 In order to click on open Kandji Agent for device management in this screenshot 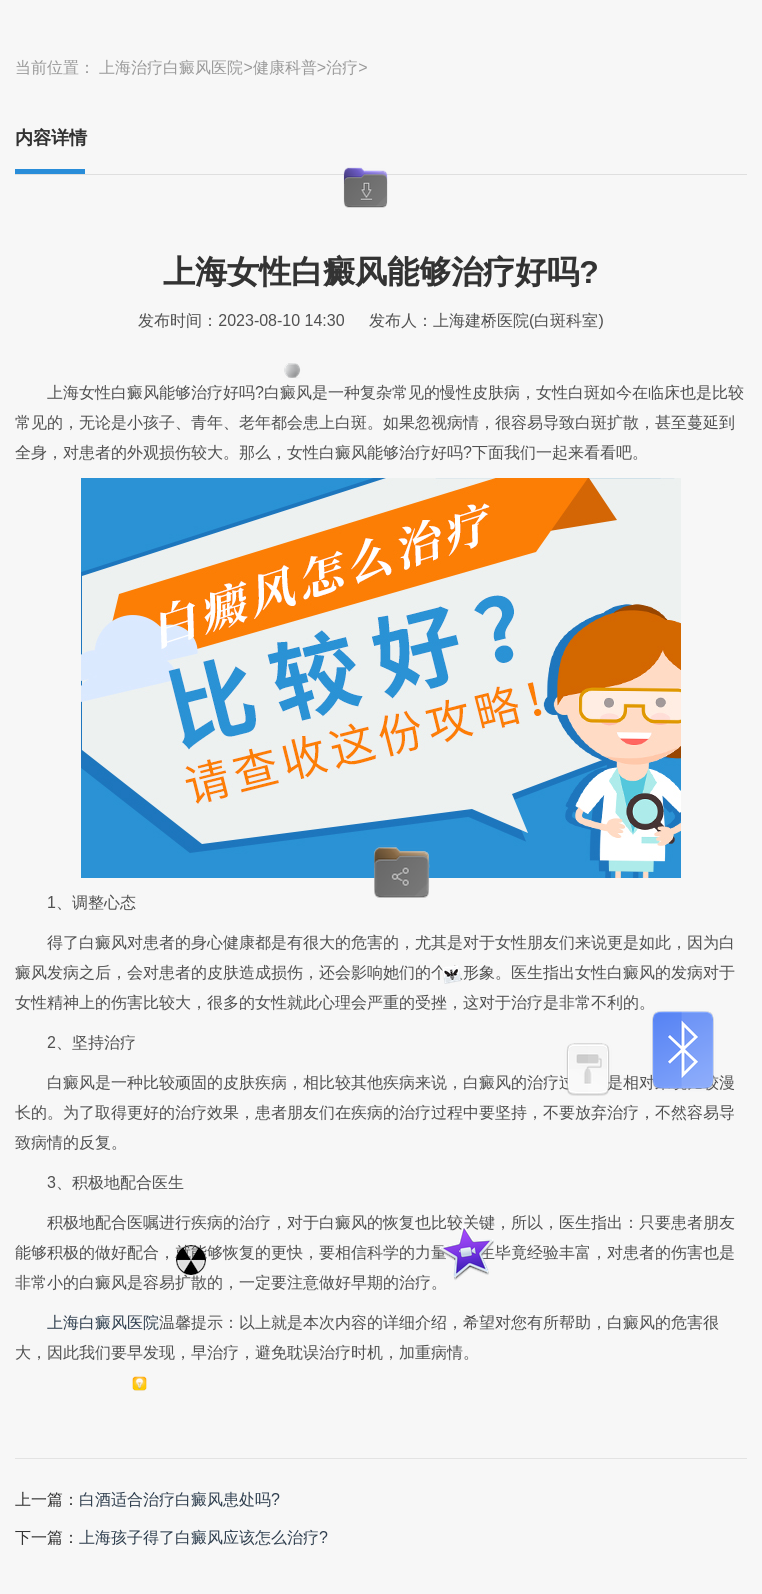, I will do `click(451, 974)`.